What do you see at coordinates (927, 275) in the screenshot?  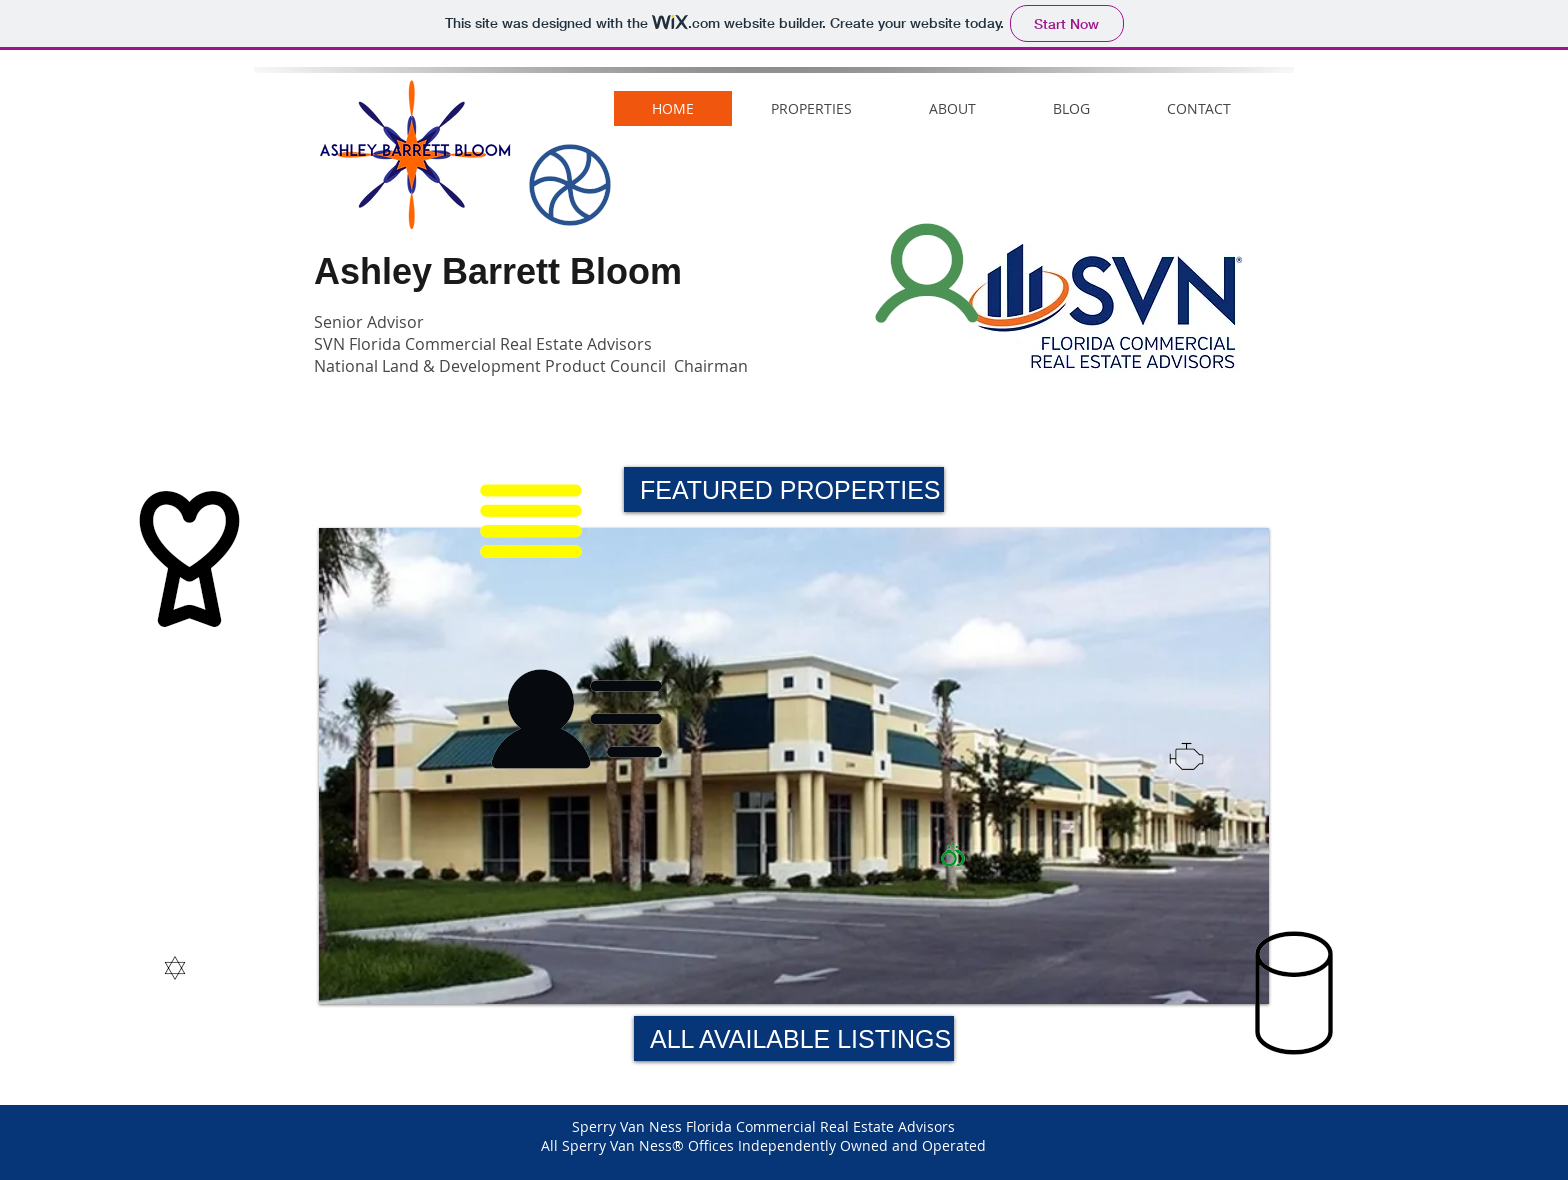 I see `view your profile` at bounding box center [927, 275].